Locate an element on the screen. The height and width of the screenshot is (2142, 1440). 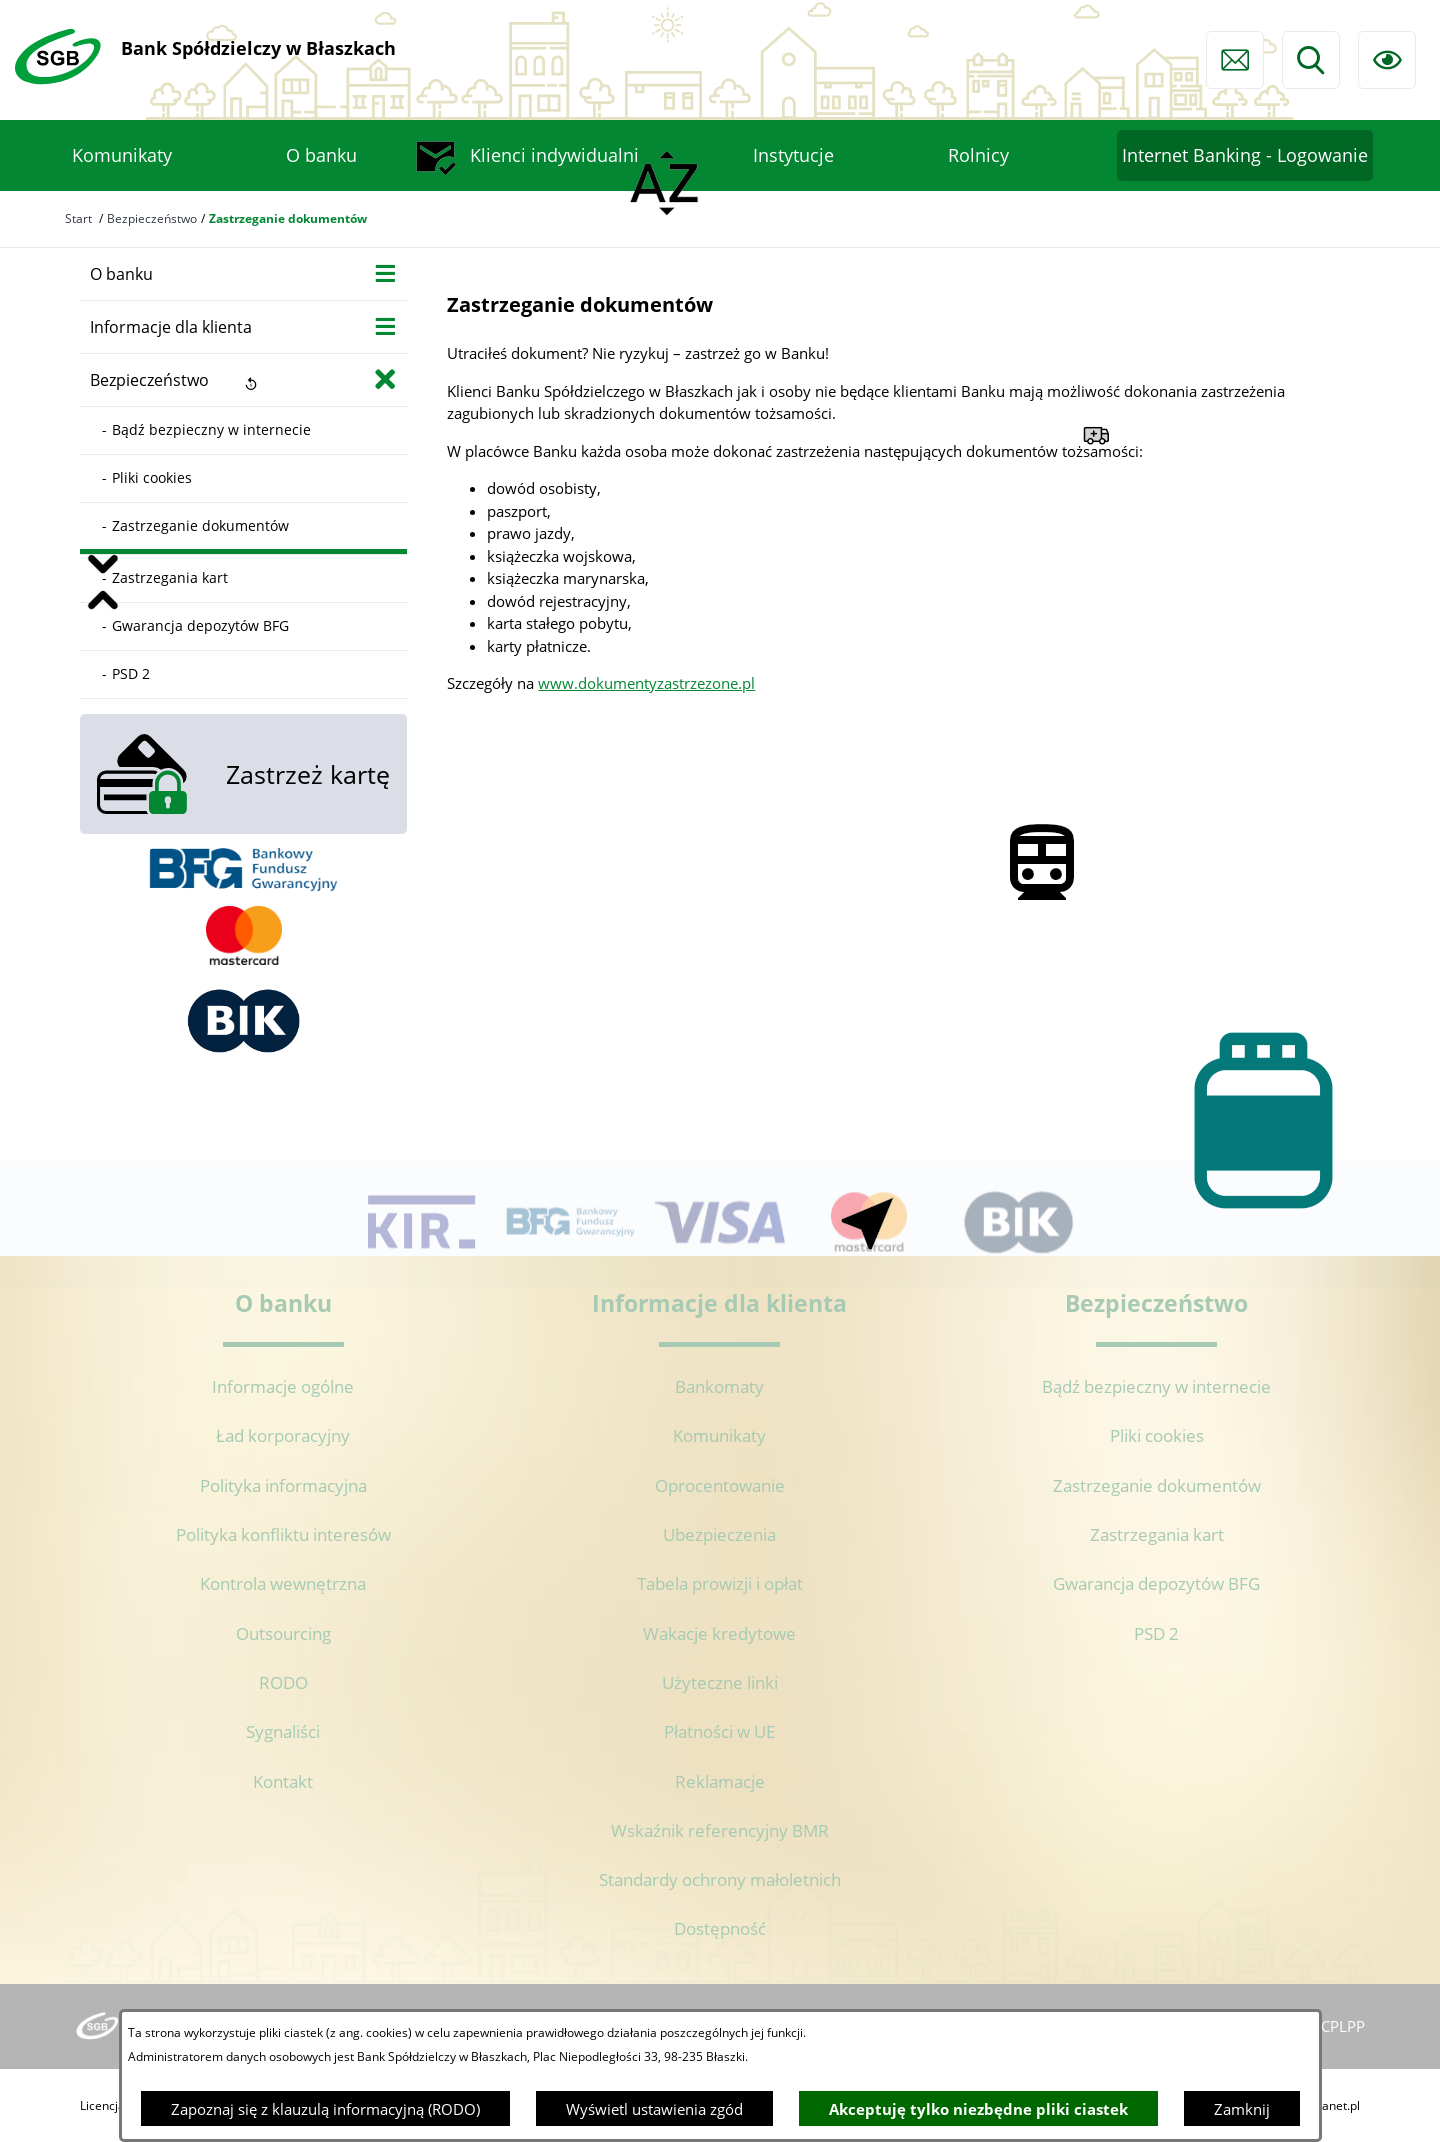
get public transit directions is located at coordinates (1042, 864).